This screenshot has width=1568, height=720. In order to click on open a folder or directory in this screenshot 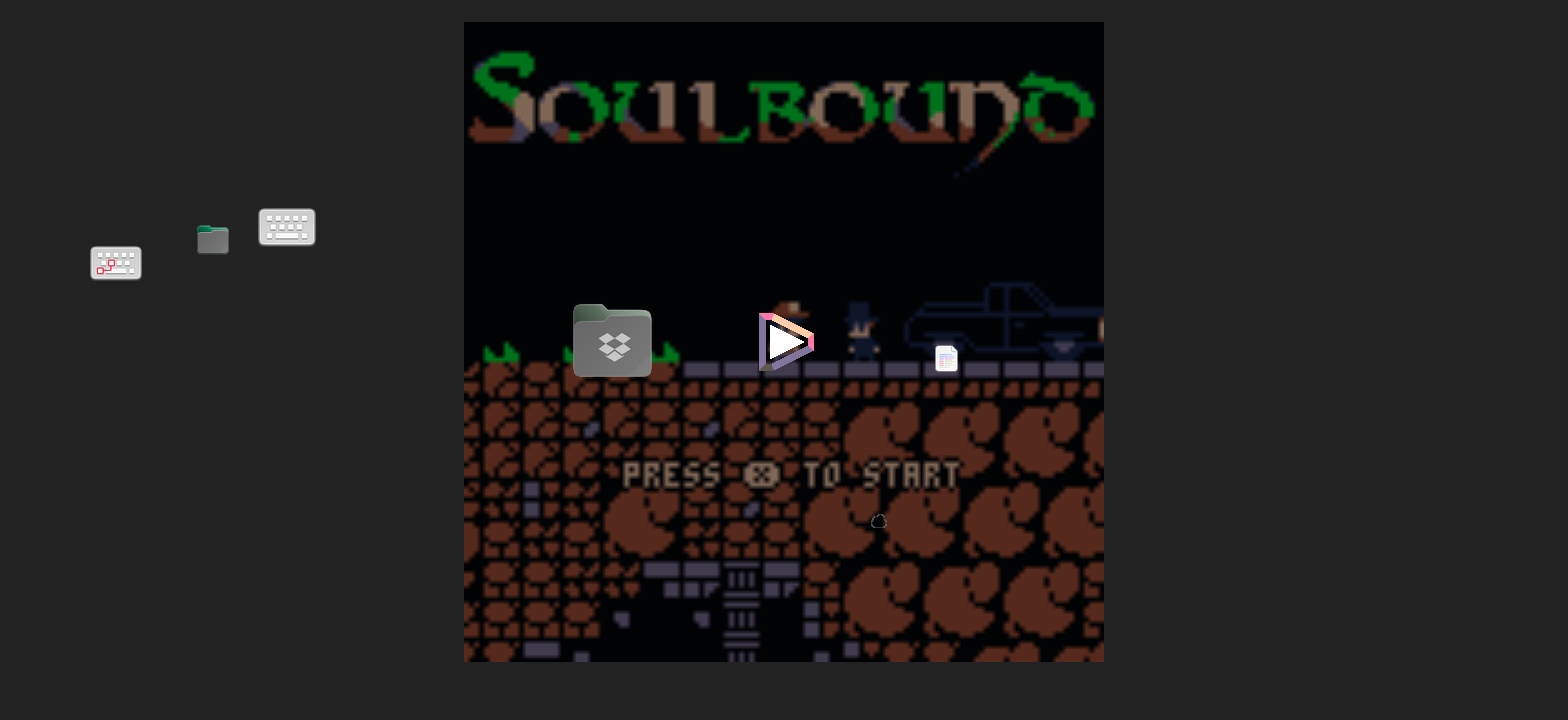, I will do `click(213, 239)`.